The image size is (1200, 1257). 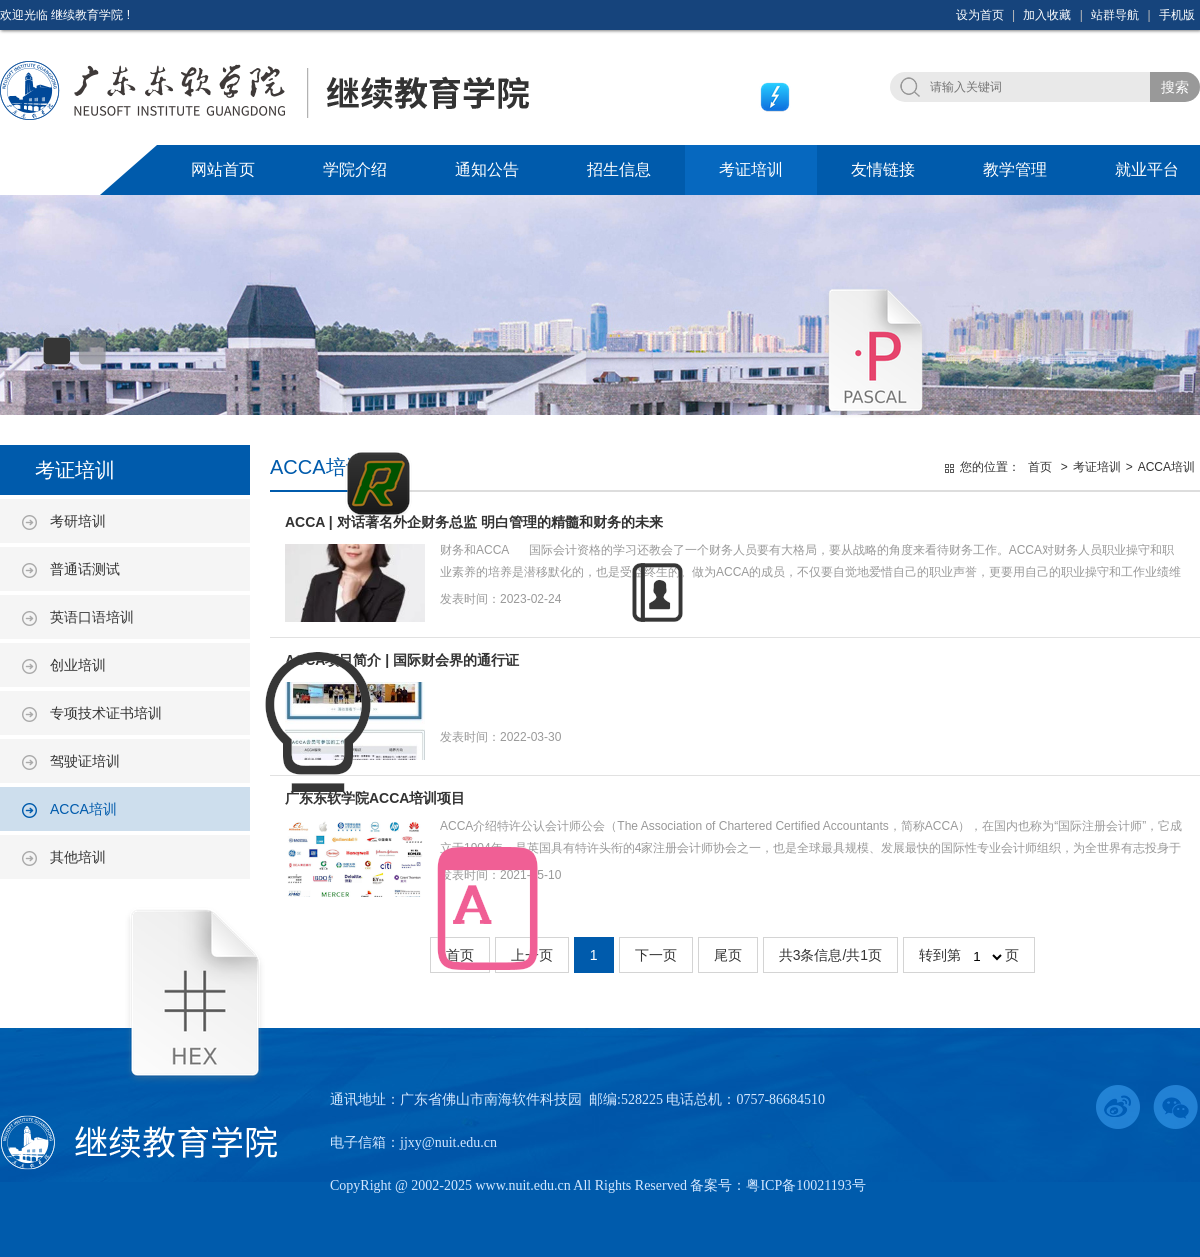 I want to click on view task list or to-do items, so click(x=74, y=355).